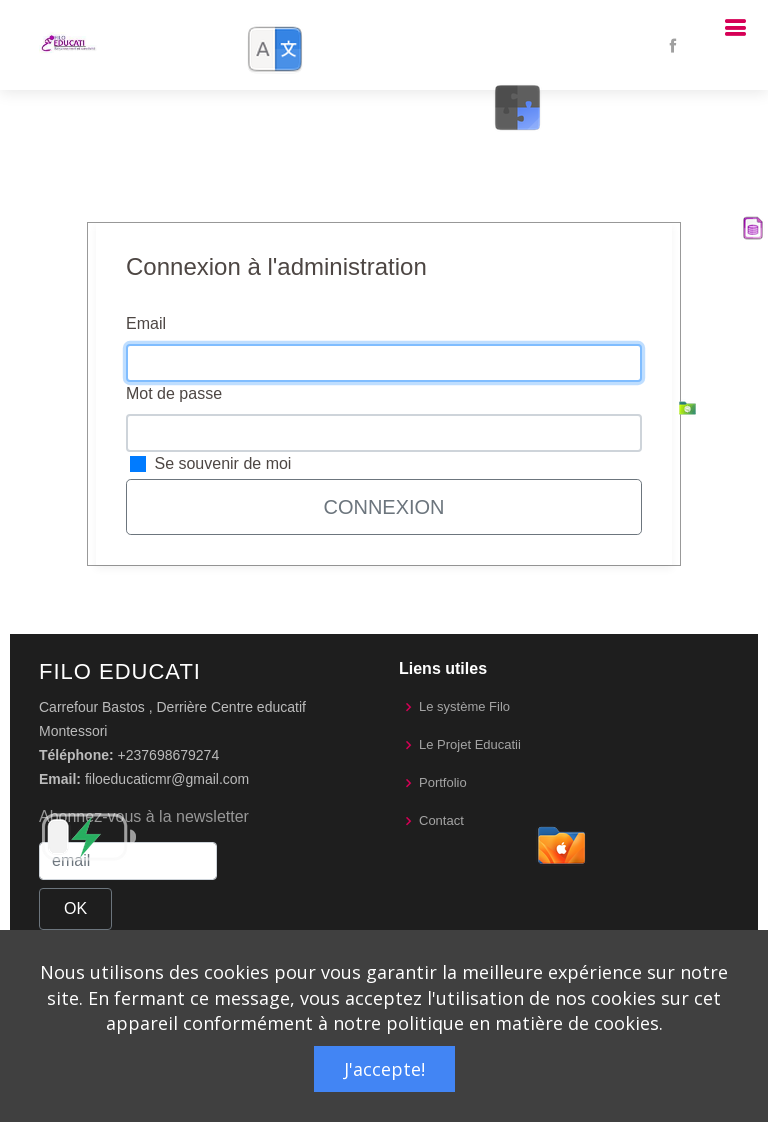 Image resolution: width=768 pixels, height=1122 pixels. Describe the element at coordinates (687, 408) in the screenshot. I see `open gamejolt games folder` at that location.